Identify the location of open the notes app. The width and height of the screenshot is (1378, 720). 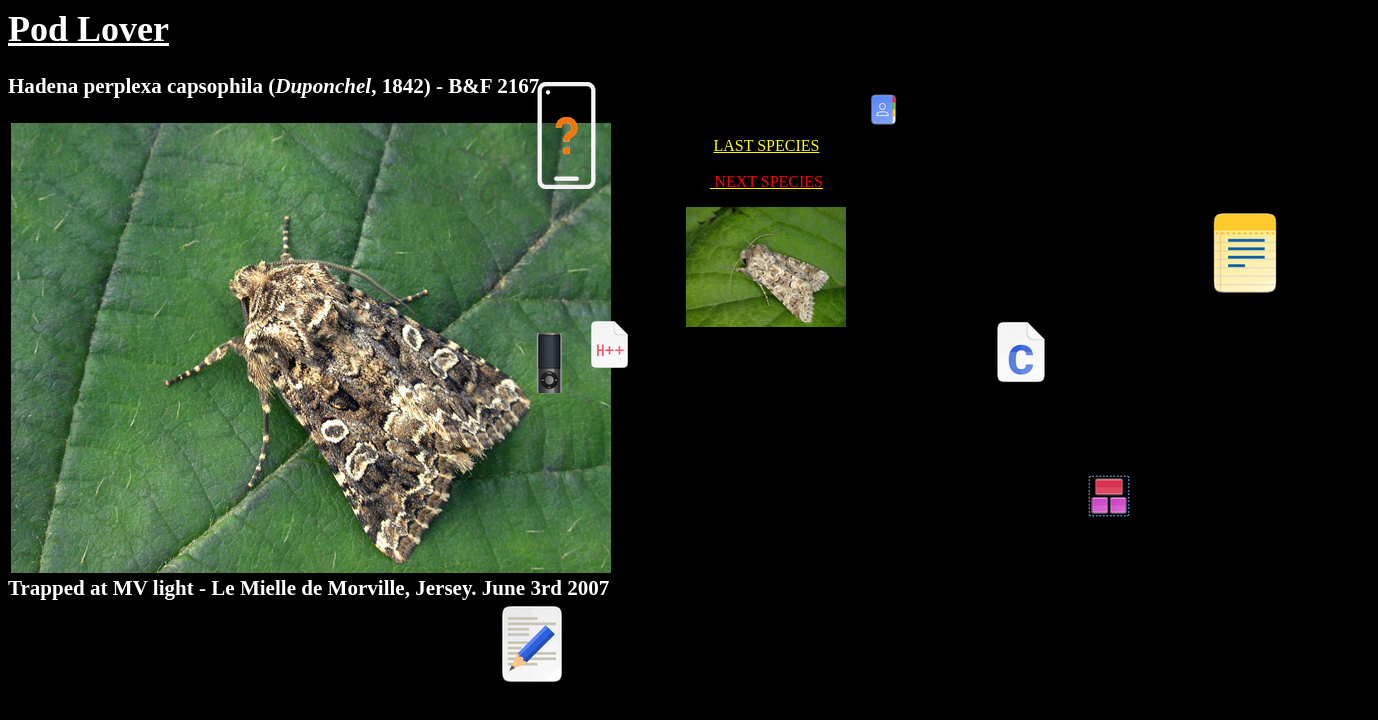
(1245, 253).